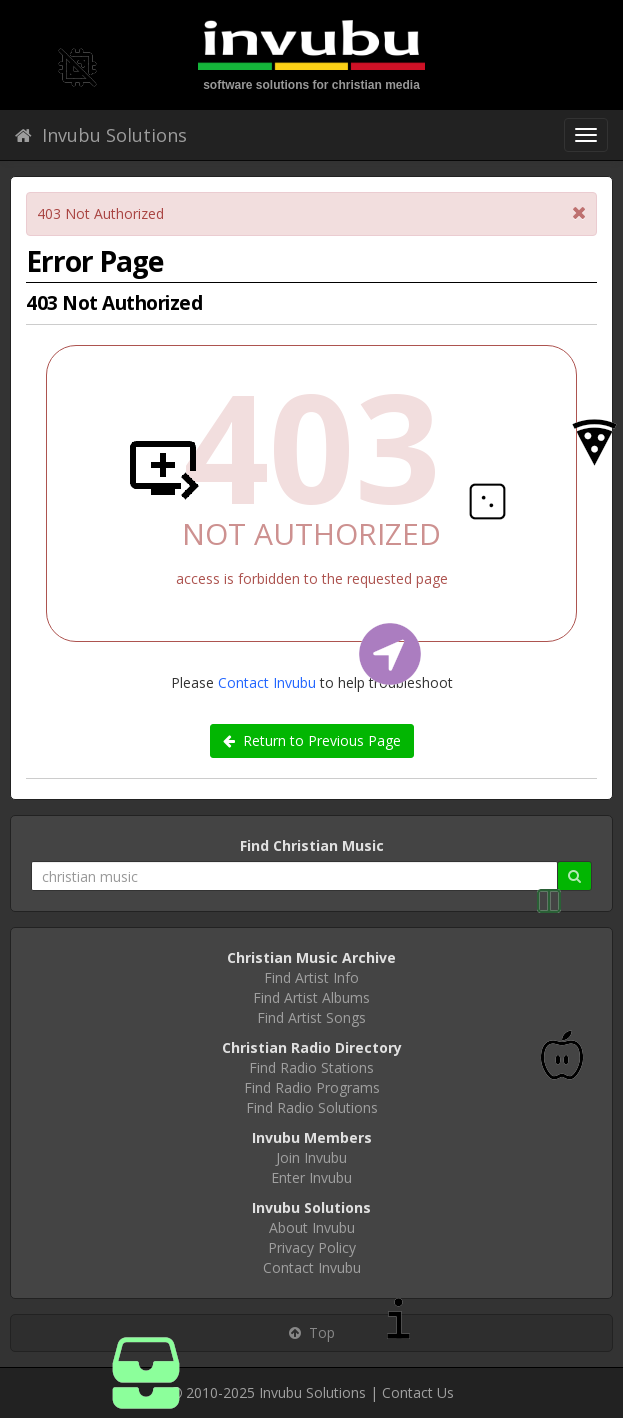  I want to click on indicates processor or CPU is disabled, so click(77, 67).